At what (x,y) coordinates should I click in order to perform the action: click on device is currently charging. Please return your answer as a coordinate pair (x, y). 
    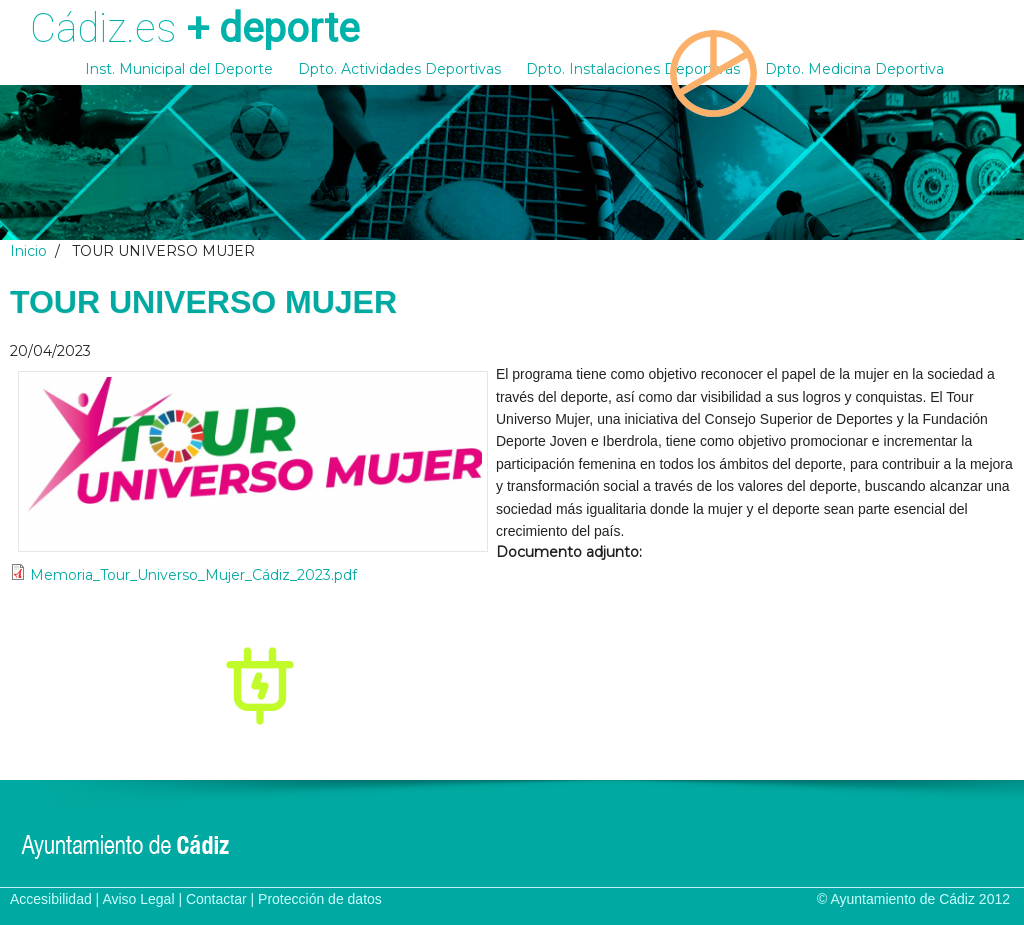
    Looking at the image, I should click on (260, 686).